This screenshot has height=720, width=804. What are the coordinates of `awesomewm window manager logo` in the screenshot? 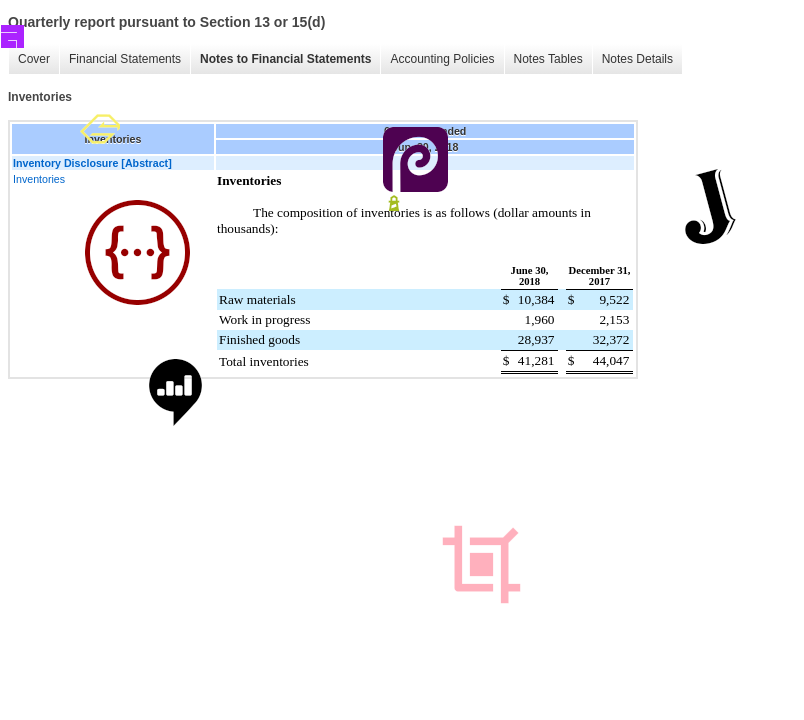 It's located at (12, 36).